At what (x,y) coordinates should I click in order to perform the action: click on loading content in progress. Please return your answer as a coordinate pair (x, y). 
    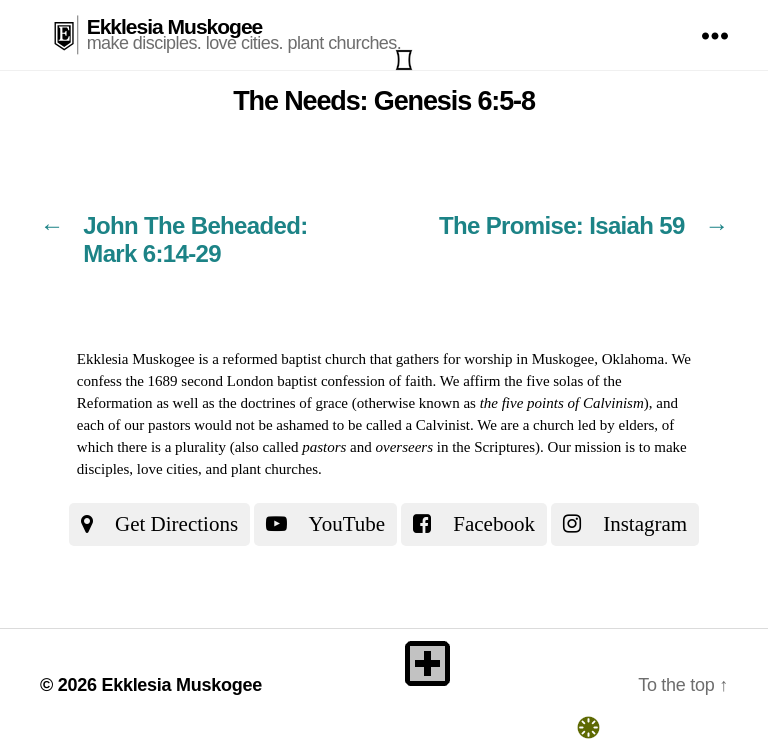
    Looking at the image, I should click on (588, 727).